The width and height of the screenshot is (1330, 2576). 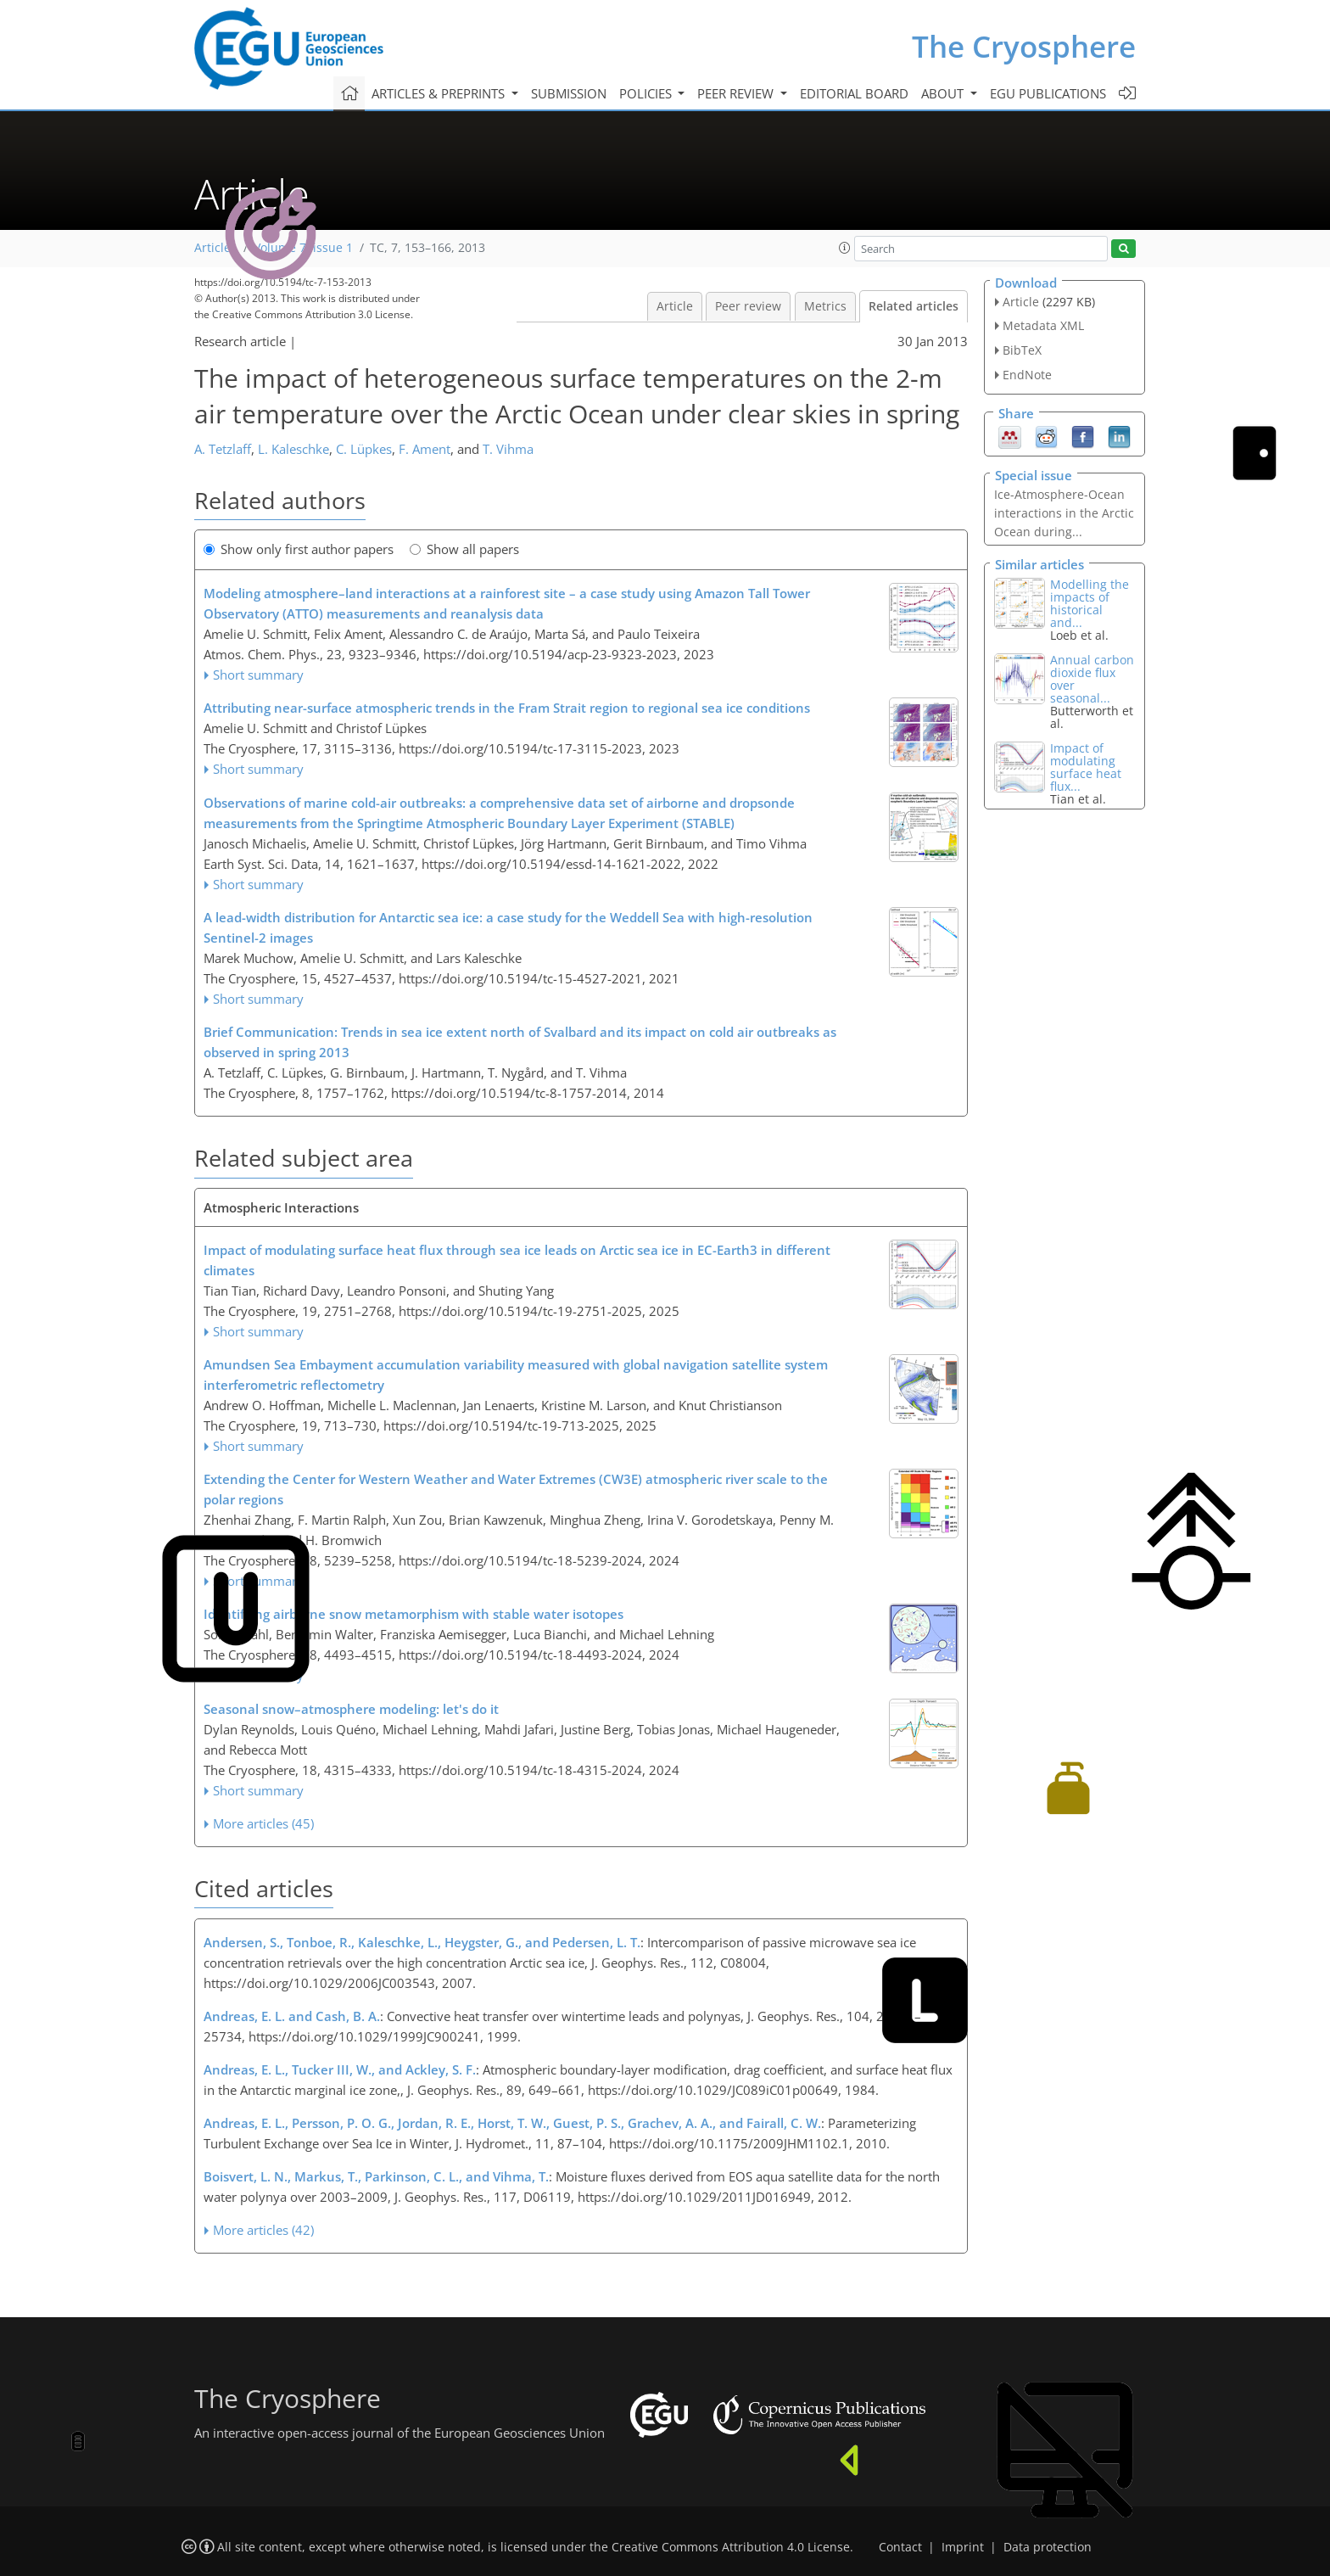 What do you see at coordinates (236, 1609) in the screenshot?
I see `indicates underline text formatting option` at bounding box center [236, 1609].